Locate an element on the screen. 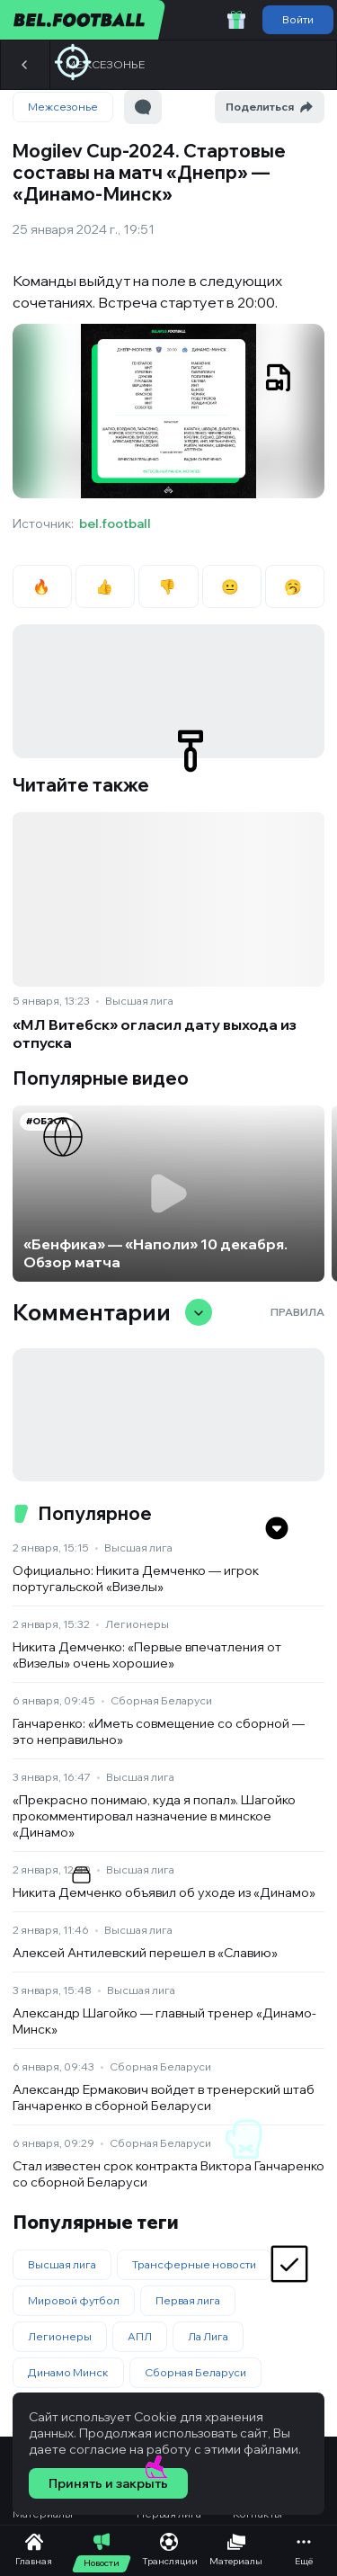 Image resolution: width=337 pixels, height=2576 pixels. open a video file is located at coordinates (279, 378).